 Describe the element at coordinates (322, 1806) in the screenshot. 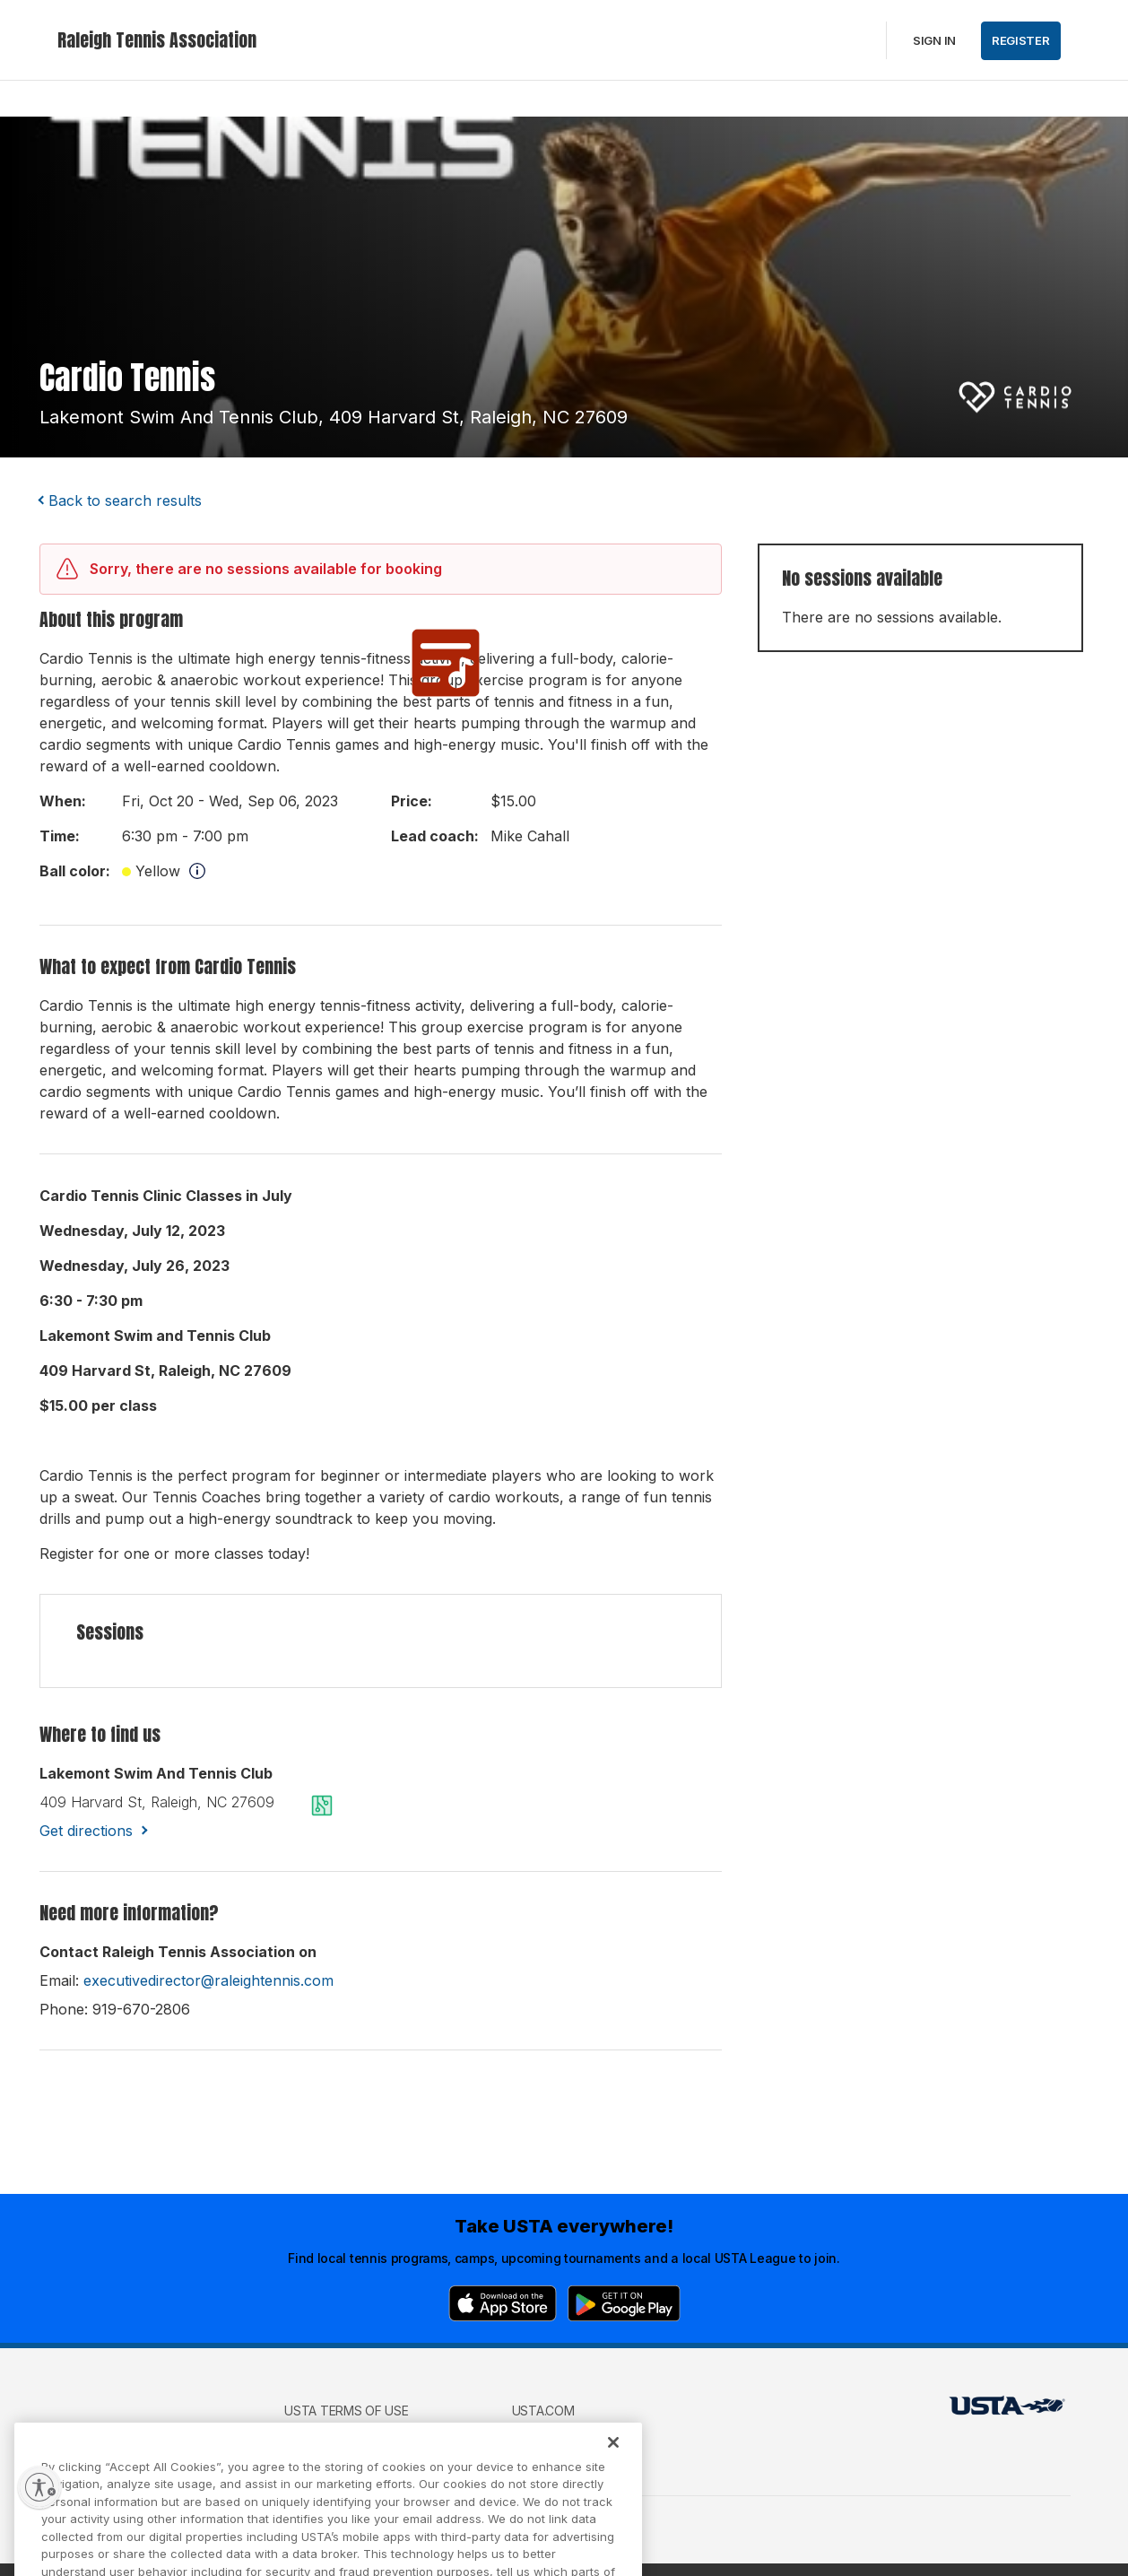

I see `access hardware or circuit settings` at that location.